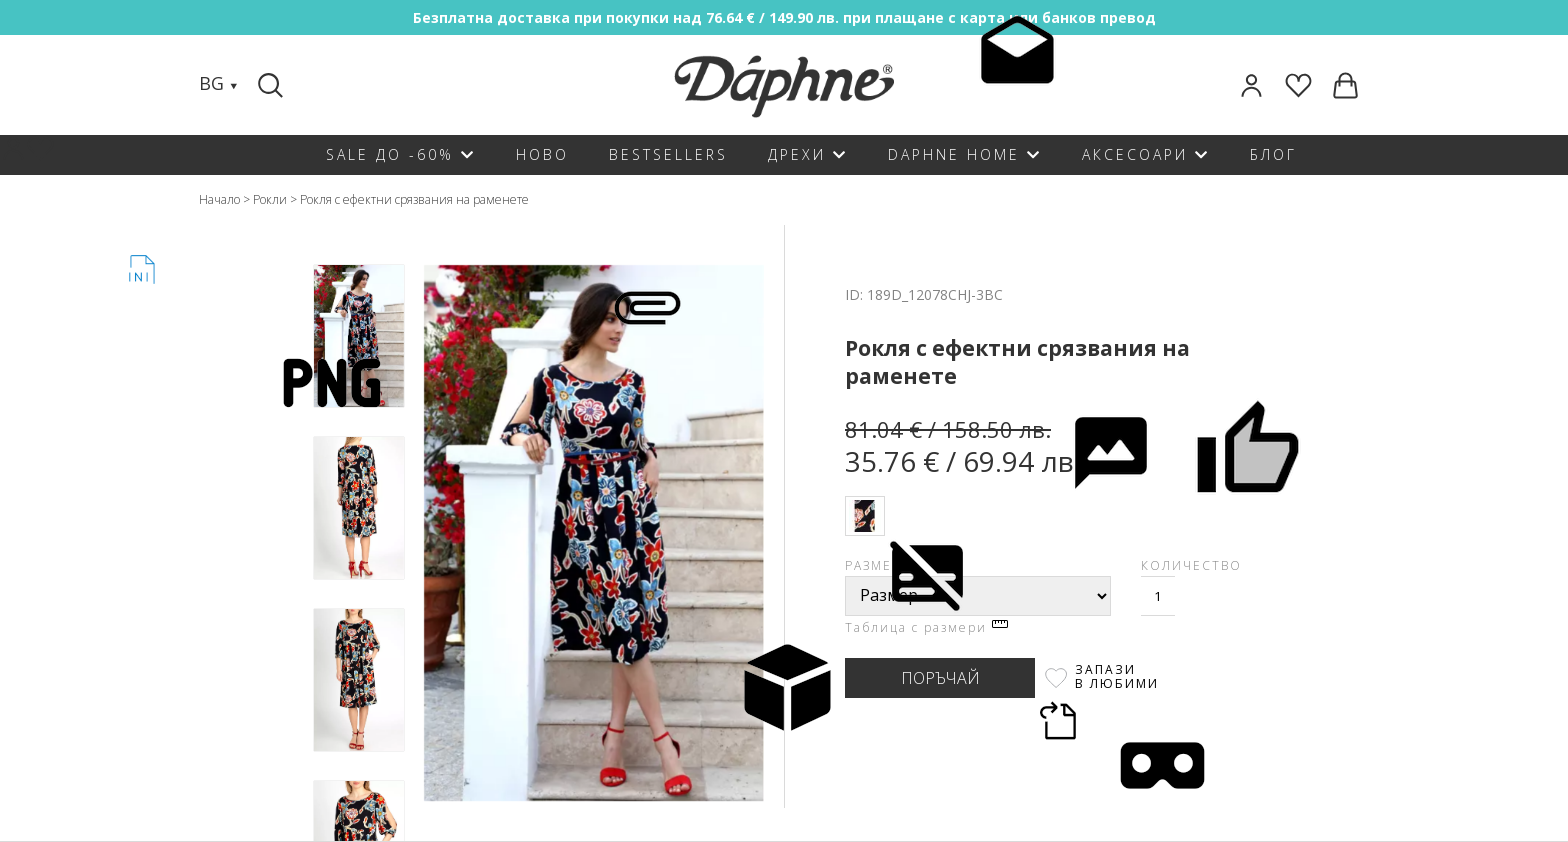  What do you see at coordinates (142, 269) in the screenshot?
I see `view or open an INI configuration file` at bounding box center [142, 269].